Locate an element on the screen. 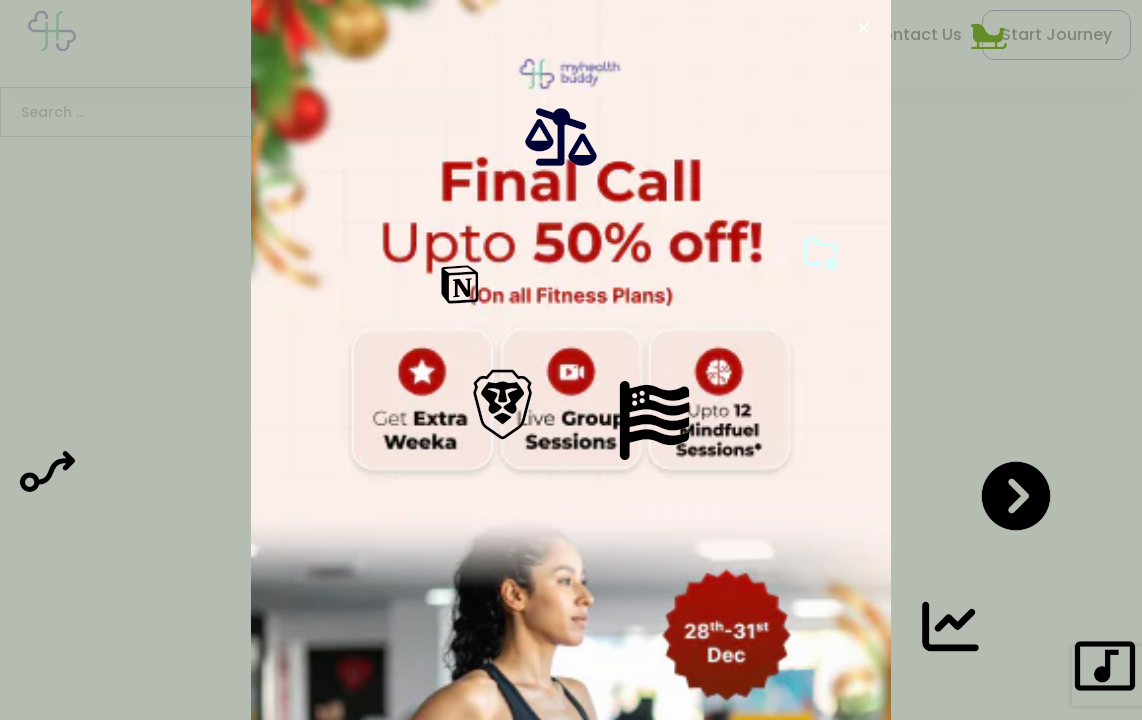  select united states as your country is located at coordinates (654, 420).